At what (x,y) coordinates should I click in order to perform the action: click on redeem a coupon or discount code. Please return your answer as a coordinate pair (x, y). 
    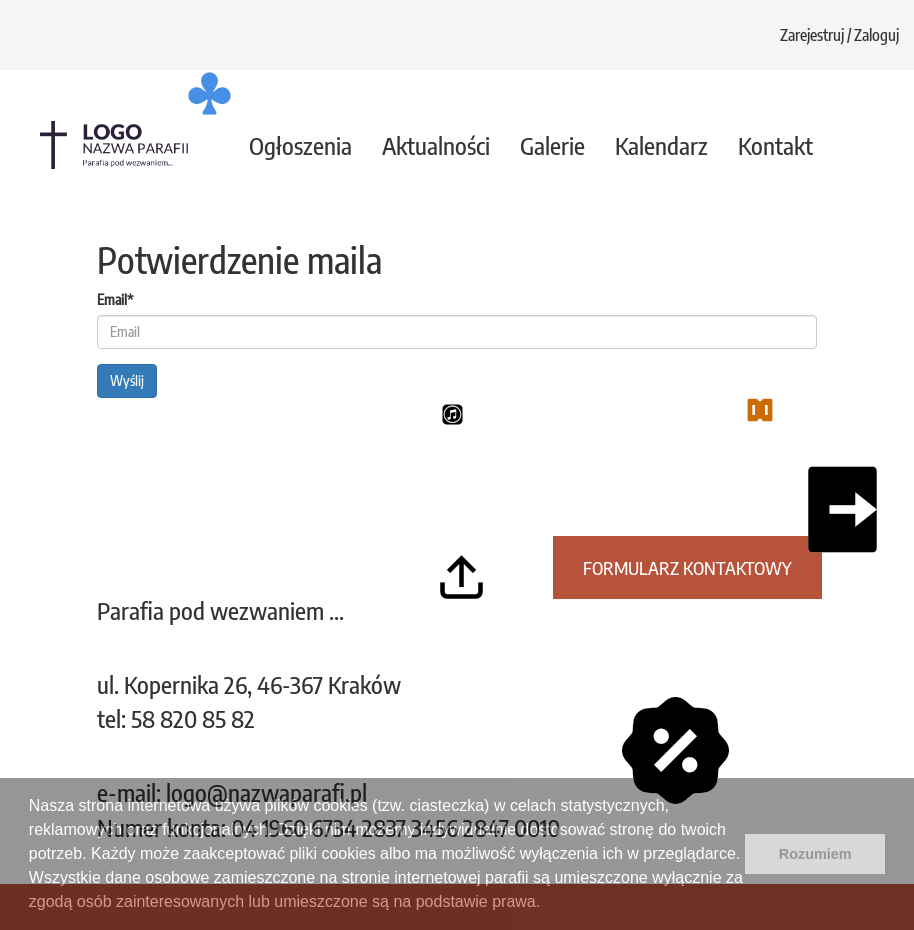
    Looking at the image, I should click on (760, 410).